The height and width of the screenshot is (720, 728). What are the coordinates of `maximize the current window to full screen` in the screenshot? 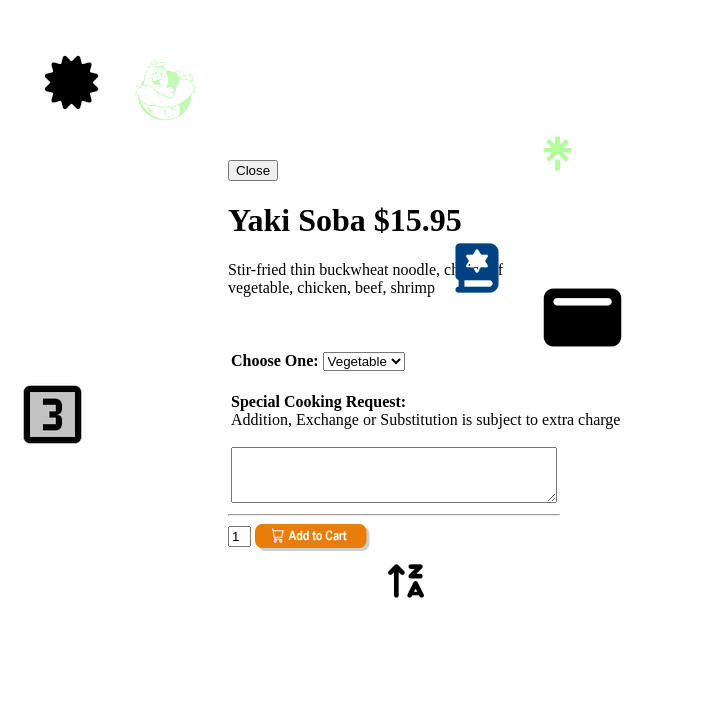 It's located at (582, 317).